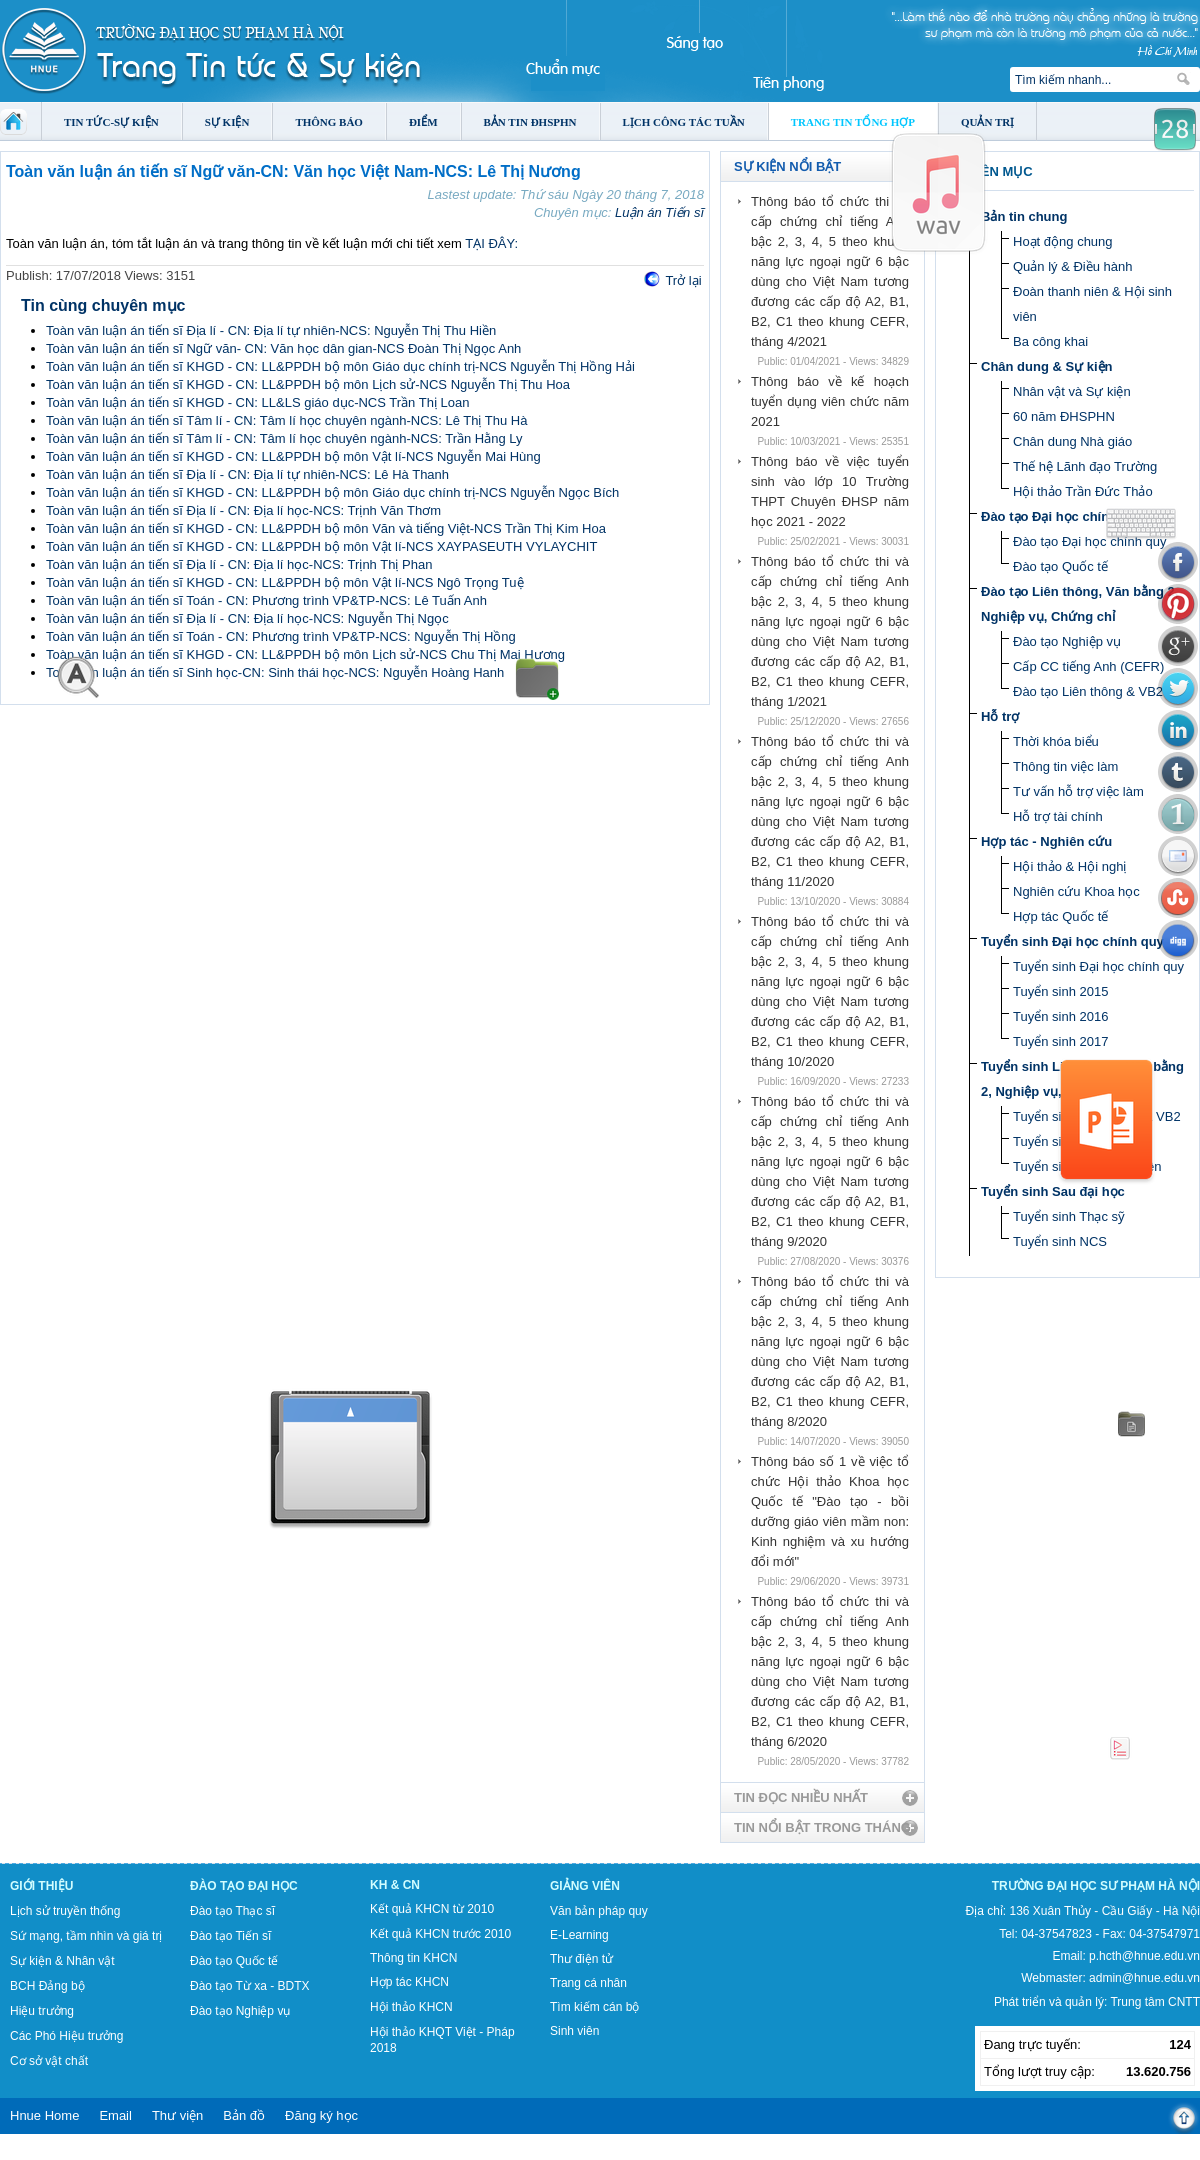  I want to click on compactflash memory card storage device, so click(349, 1454).